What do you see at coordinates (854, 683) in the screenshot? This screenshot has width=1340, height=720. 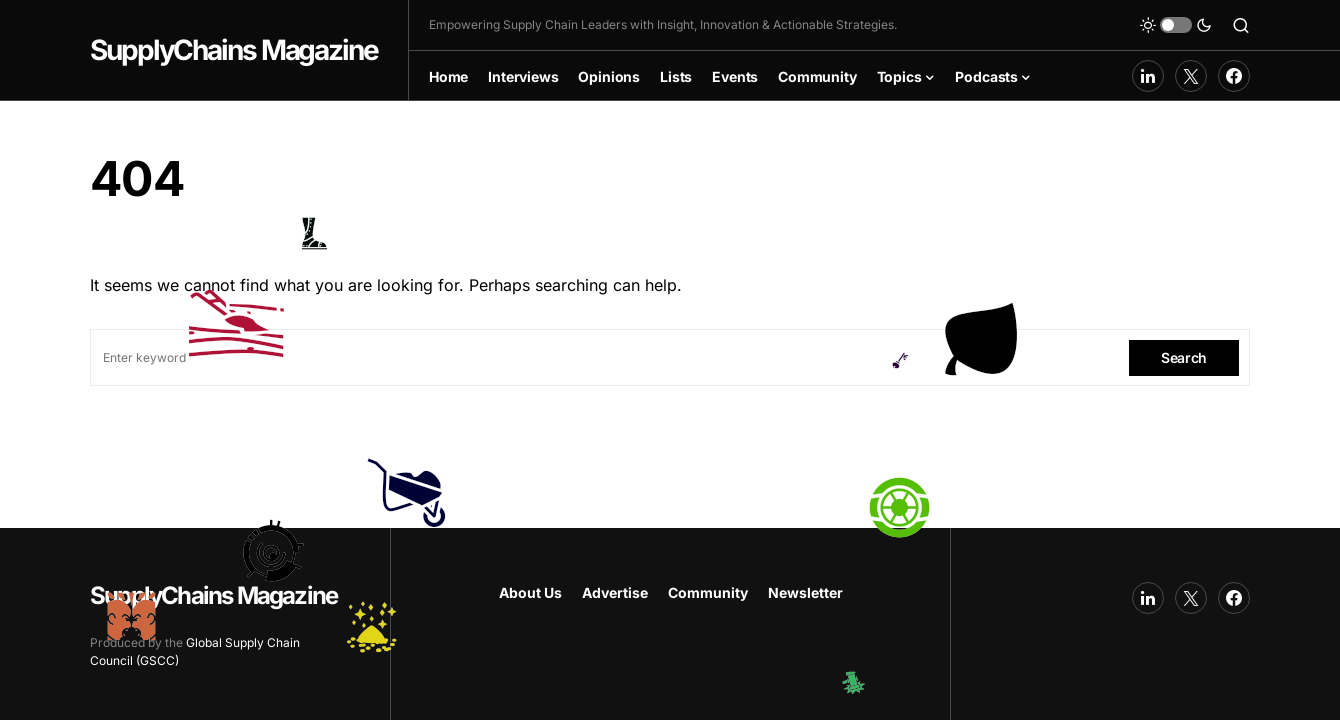 I see `indicates a legal or court-related feature` at bounding box center [854, 683].